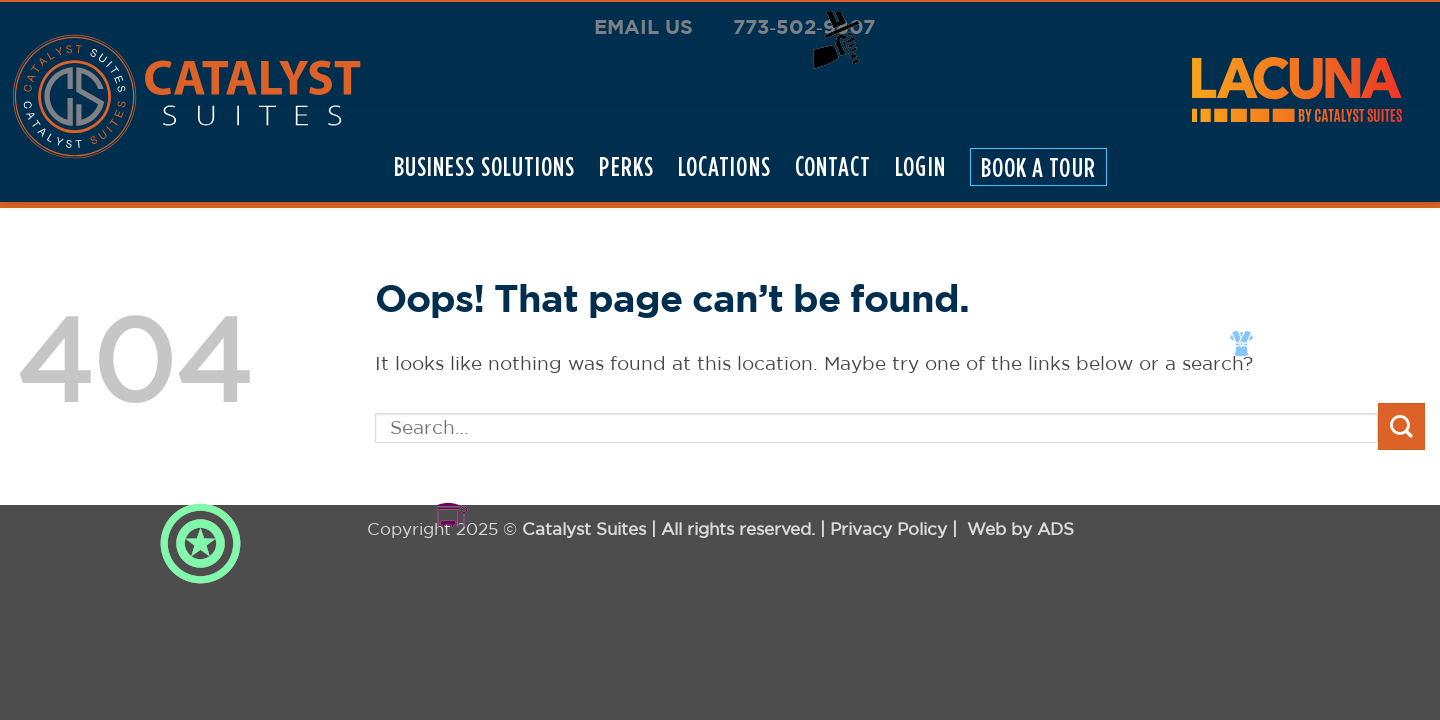 This screenshot has height=720, width=1440. What do you see at coordinates (842, 40) in the screenshot?
I see `initiate attack or combat action` at bounding box center [842, 40].